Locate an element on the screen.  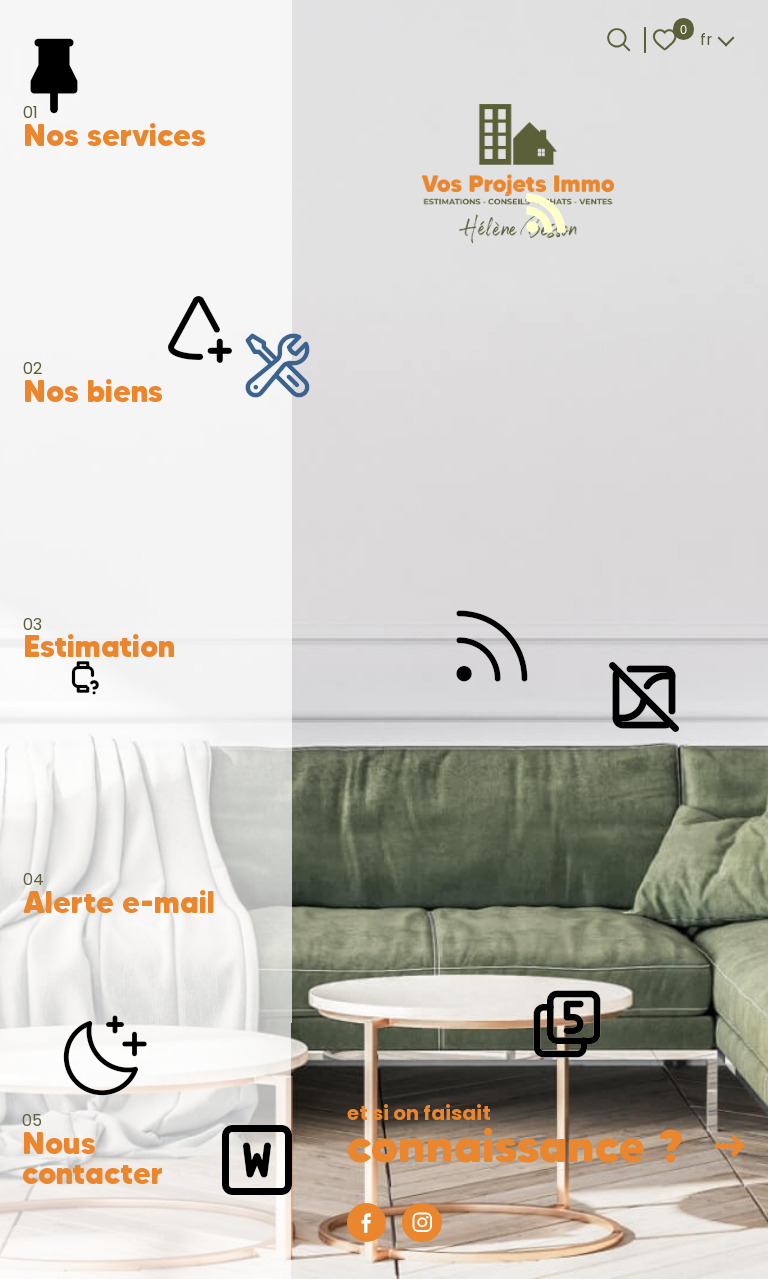
smartwatch help or support is located at coordinates (83, 677).